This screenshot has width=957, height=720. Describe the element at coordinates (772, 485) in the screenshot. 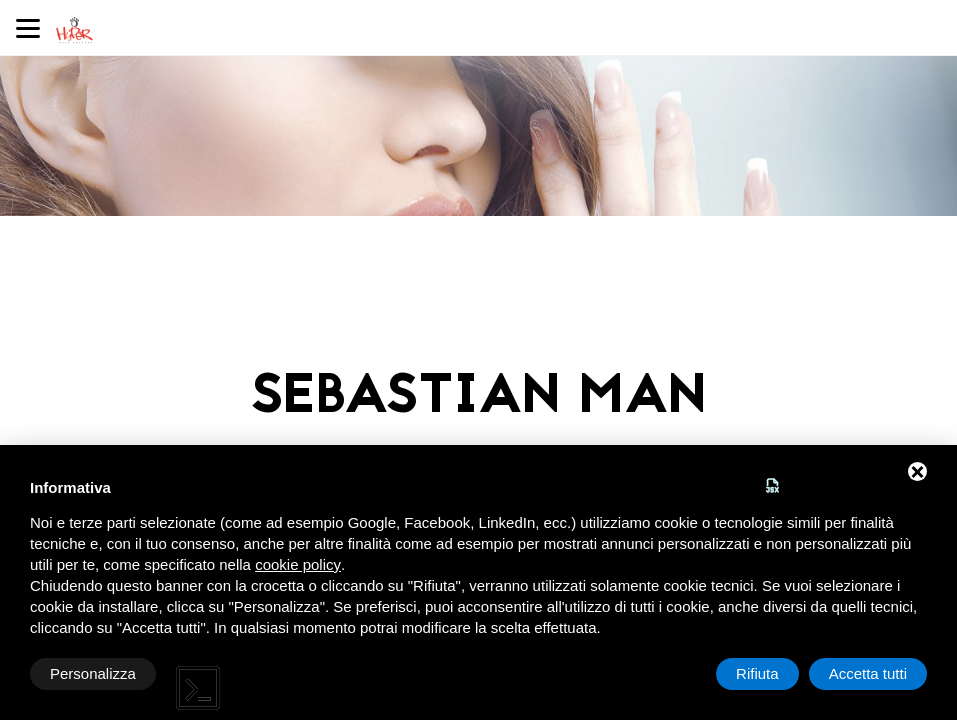

I see `indicates a JSX file type` at that location.